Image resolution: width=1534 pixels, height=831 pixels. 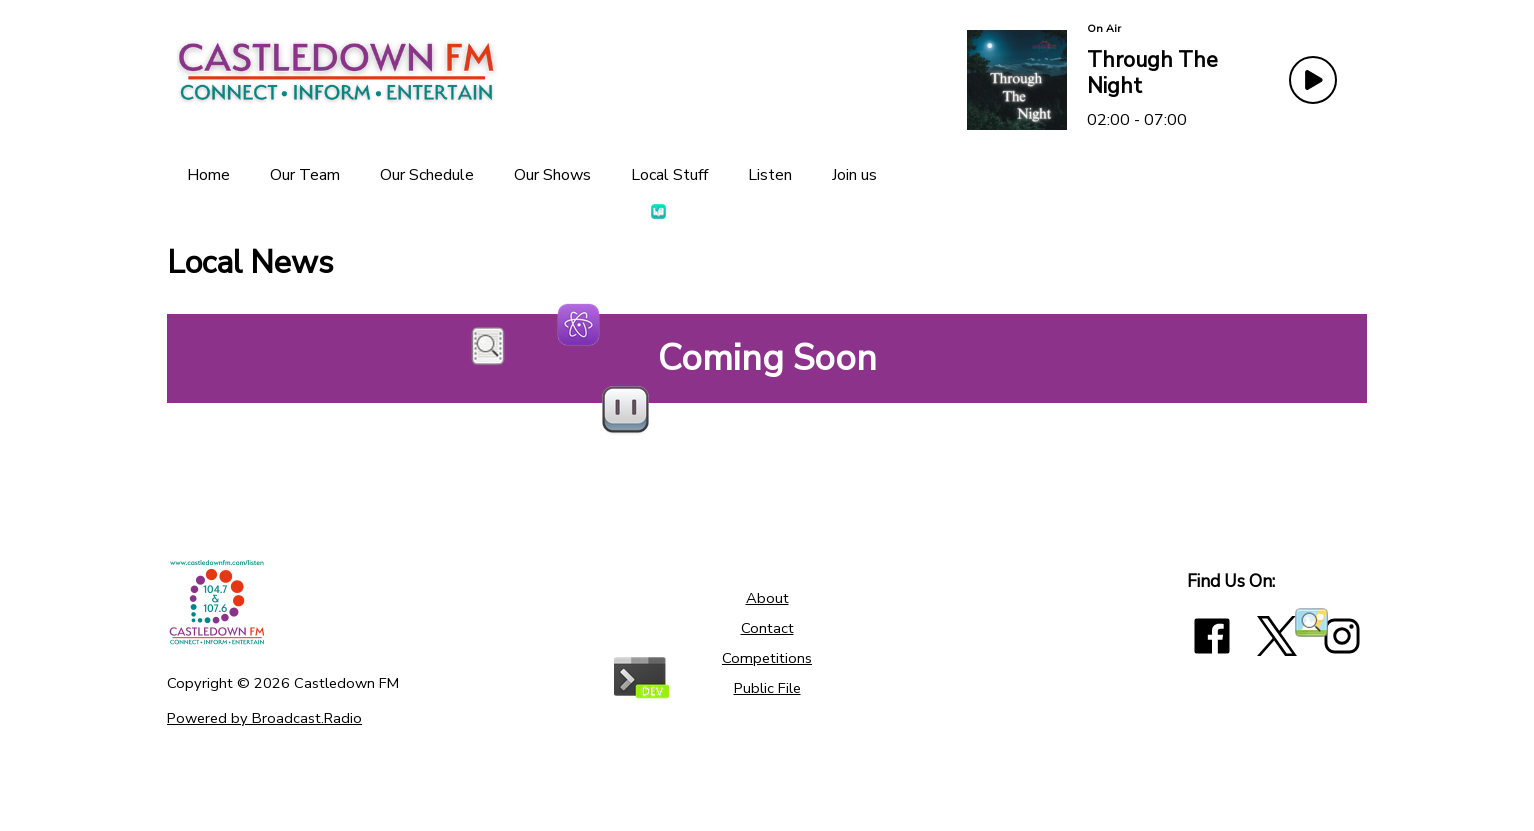 I want to click on open foliate e-book reader app, so click(x=658, y=211).